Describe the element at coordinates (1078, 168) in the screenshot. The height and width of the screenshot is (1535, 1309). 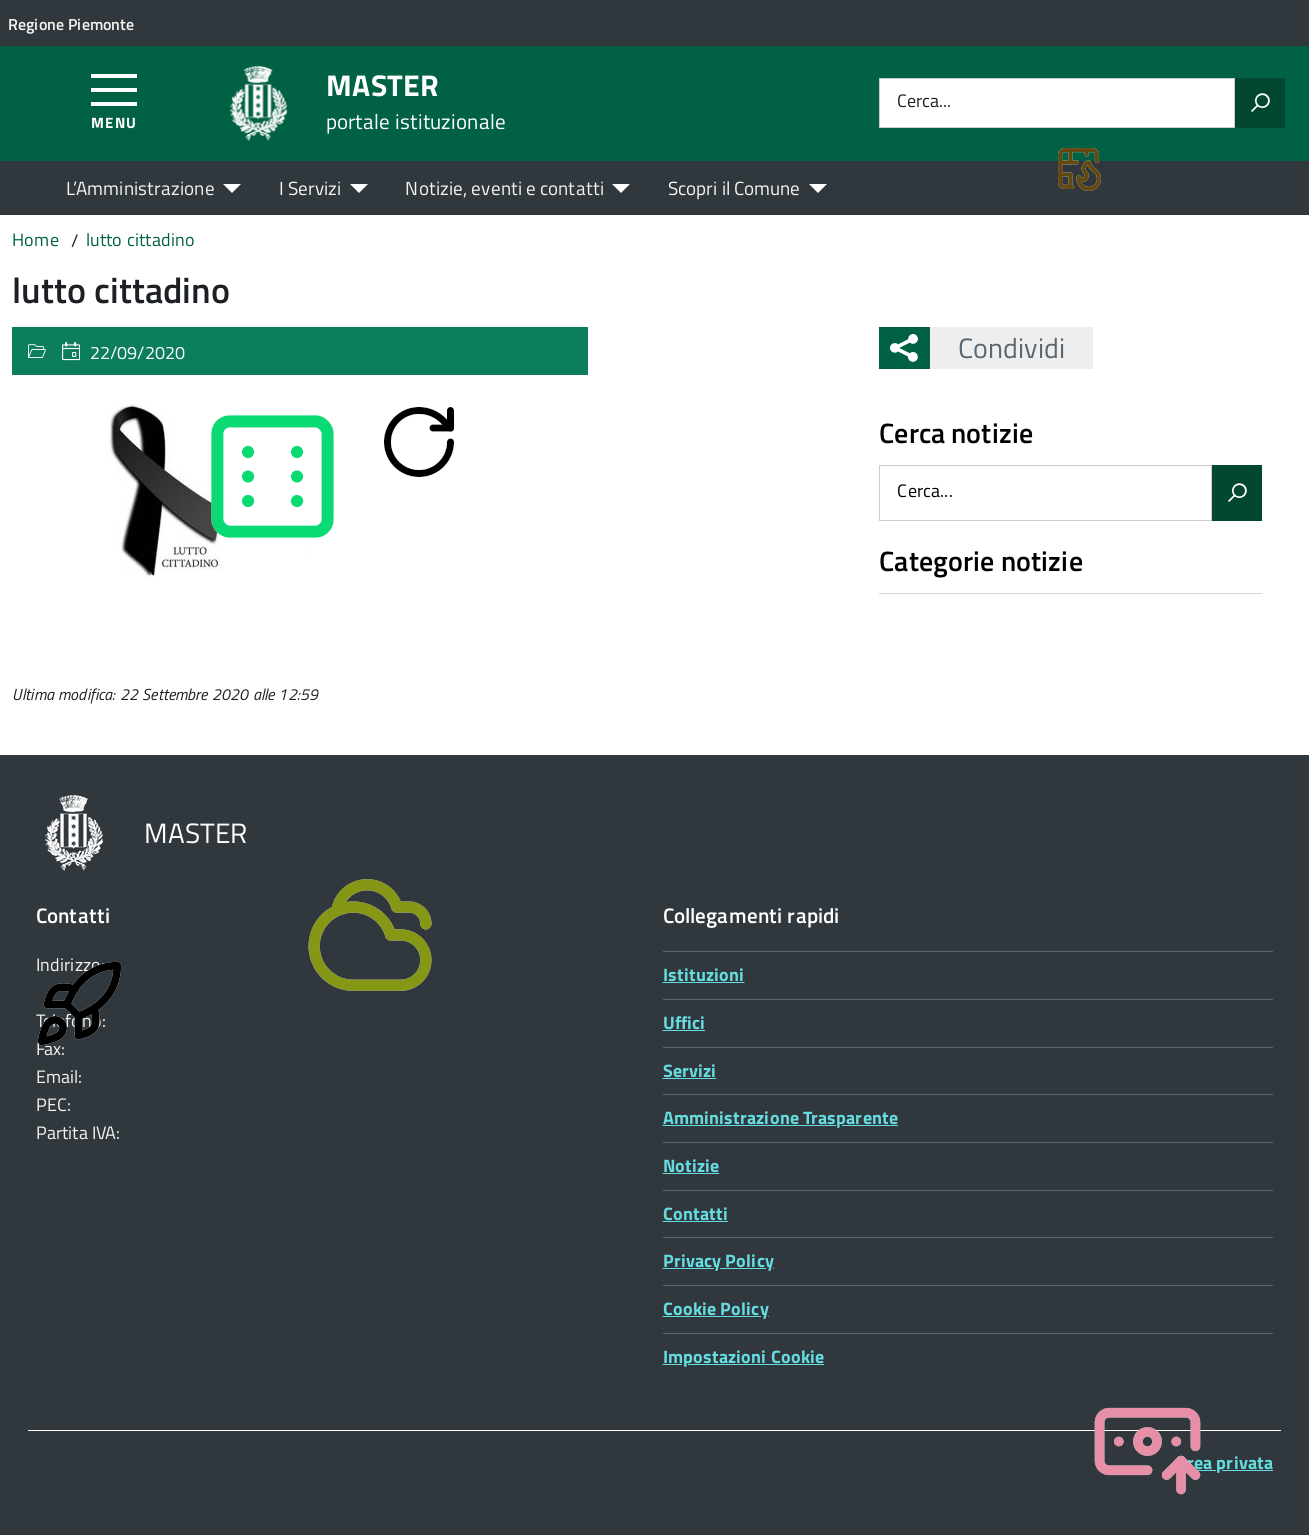
I see `firewall security settings` at that location.